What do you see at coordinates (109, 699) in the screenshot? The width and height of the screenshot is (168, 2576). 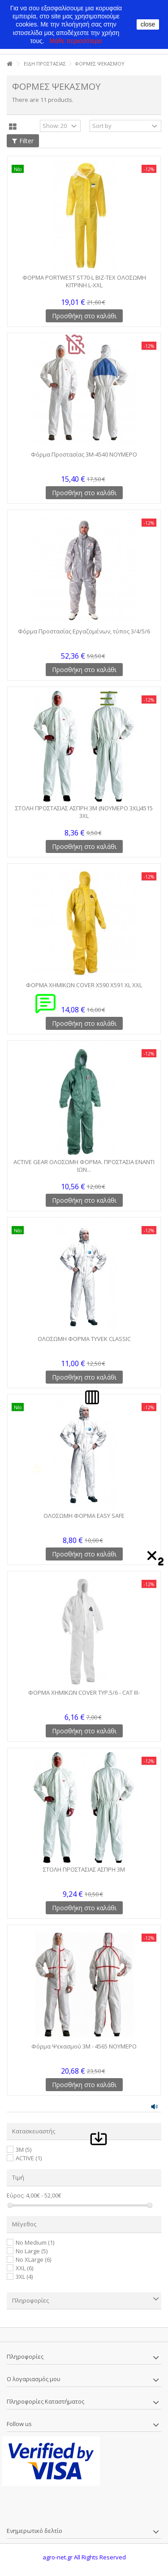 I see `align text to the start of the line` at bounding box center [109, 699].